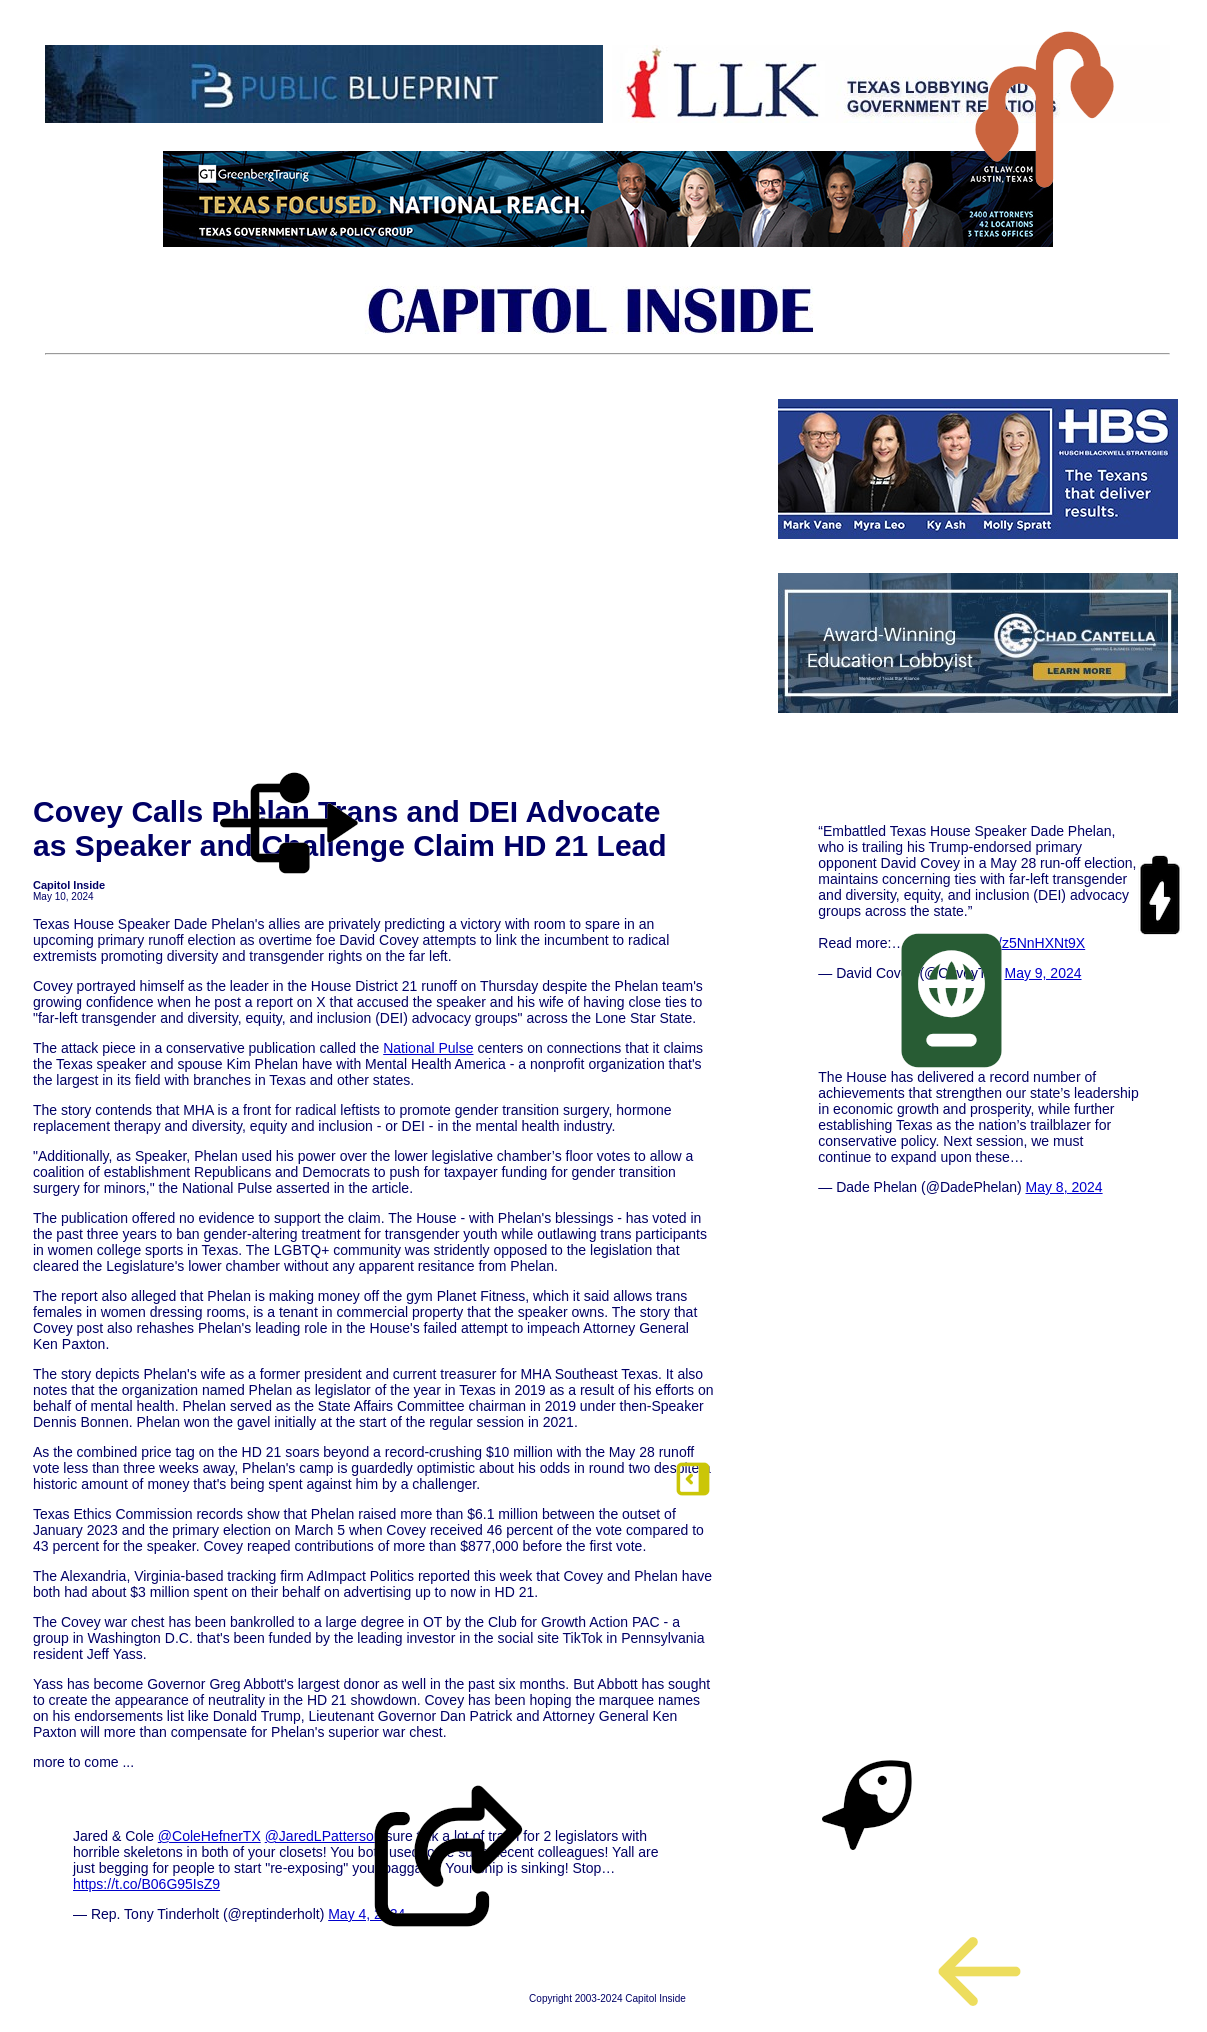 This screenshot has width=1207, height=2032. What do you see at coordinates (979, 1971) in the screenshot?
I see `go back to the previous screen` at bounding box center [979, 1971].